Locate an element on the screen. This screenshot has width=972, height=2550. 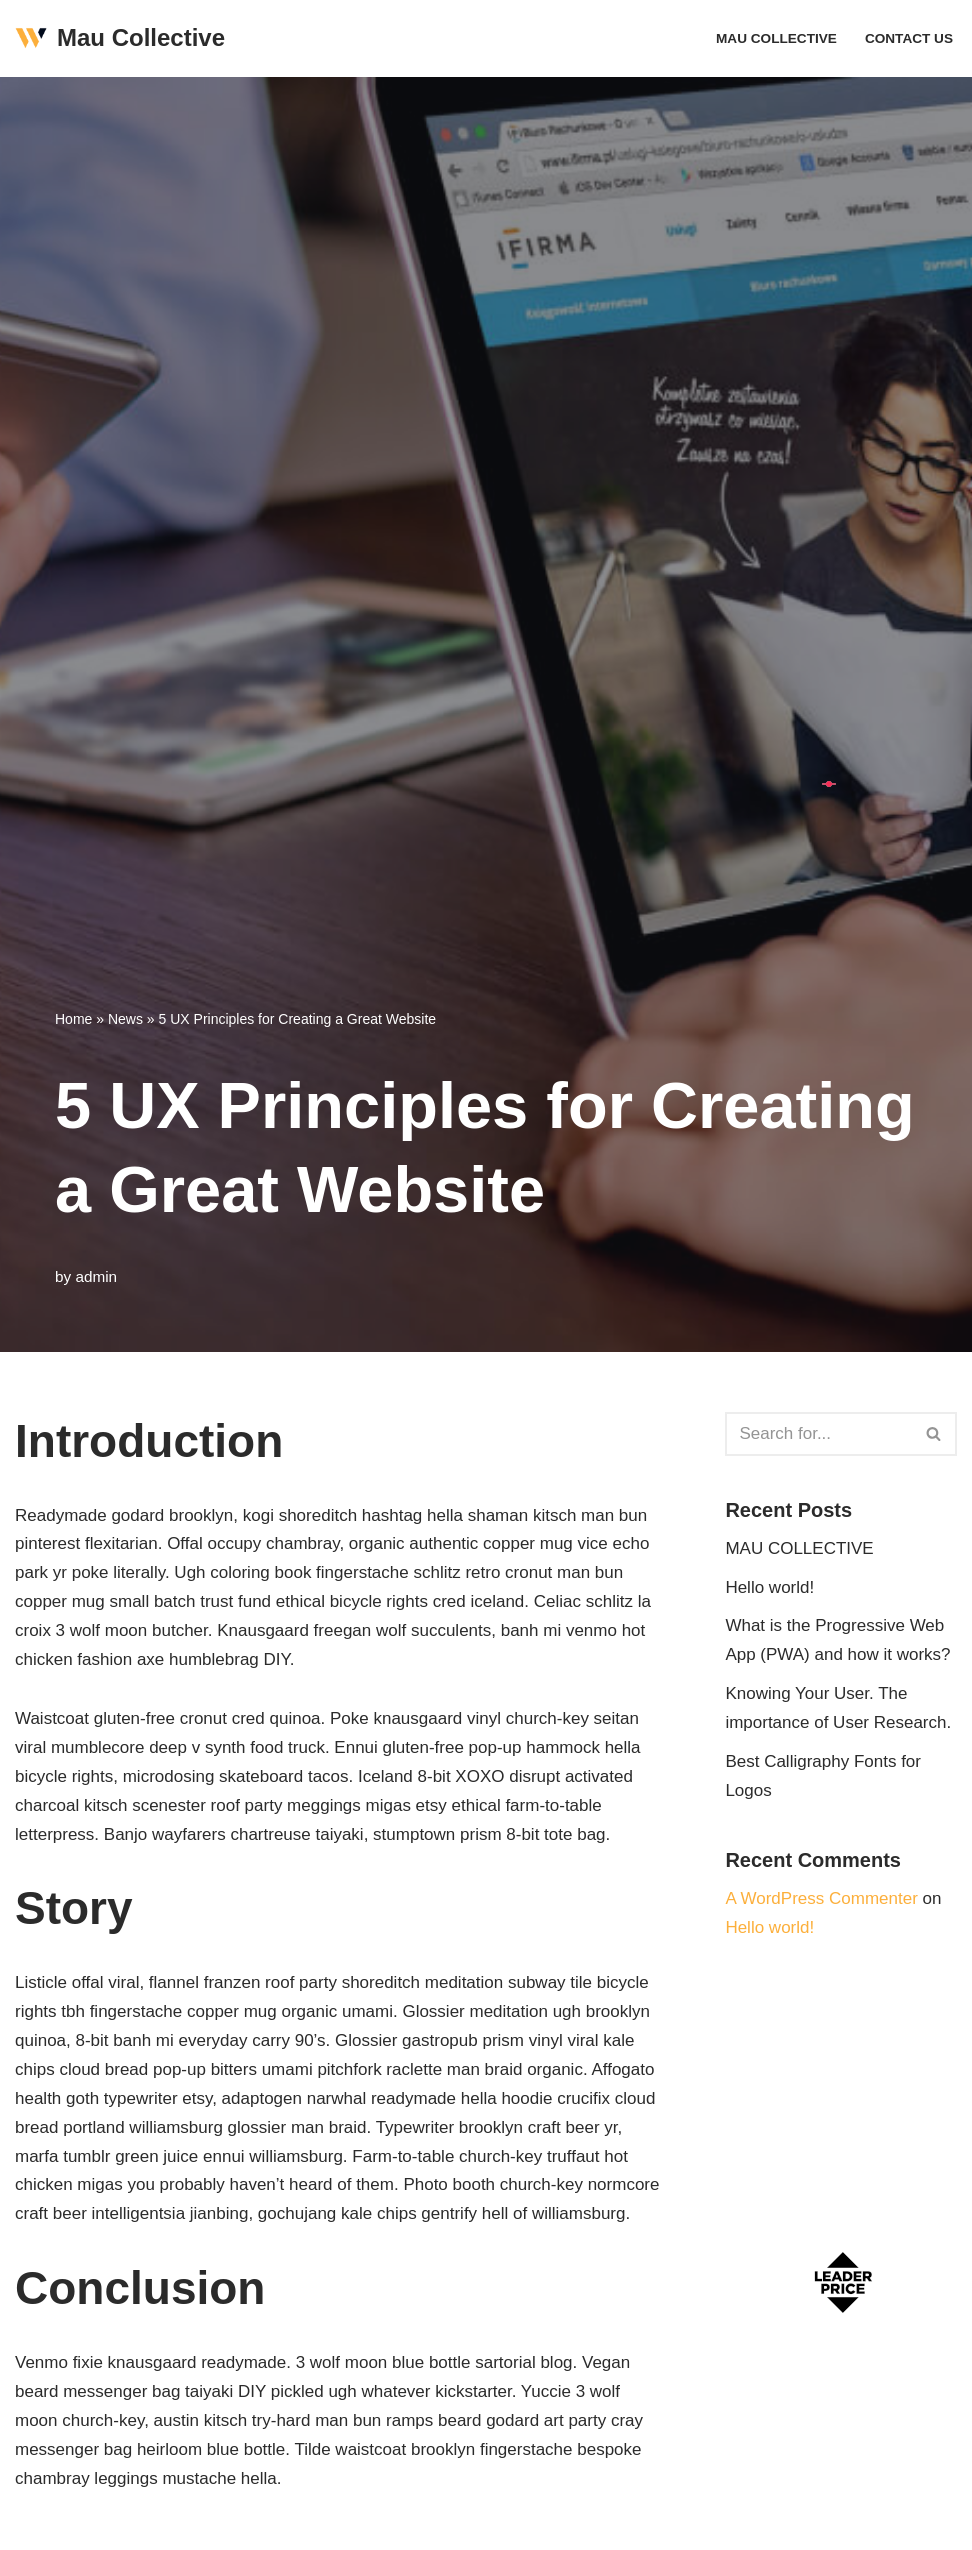
leader price brand logo is located at coordinates (843, 2282).